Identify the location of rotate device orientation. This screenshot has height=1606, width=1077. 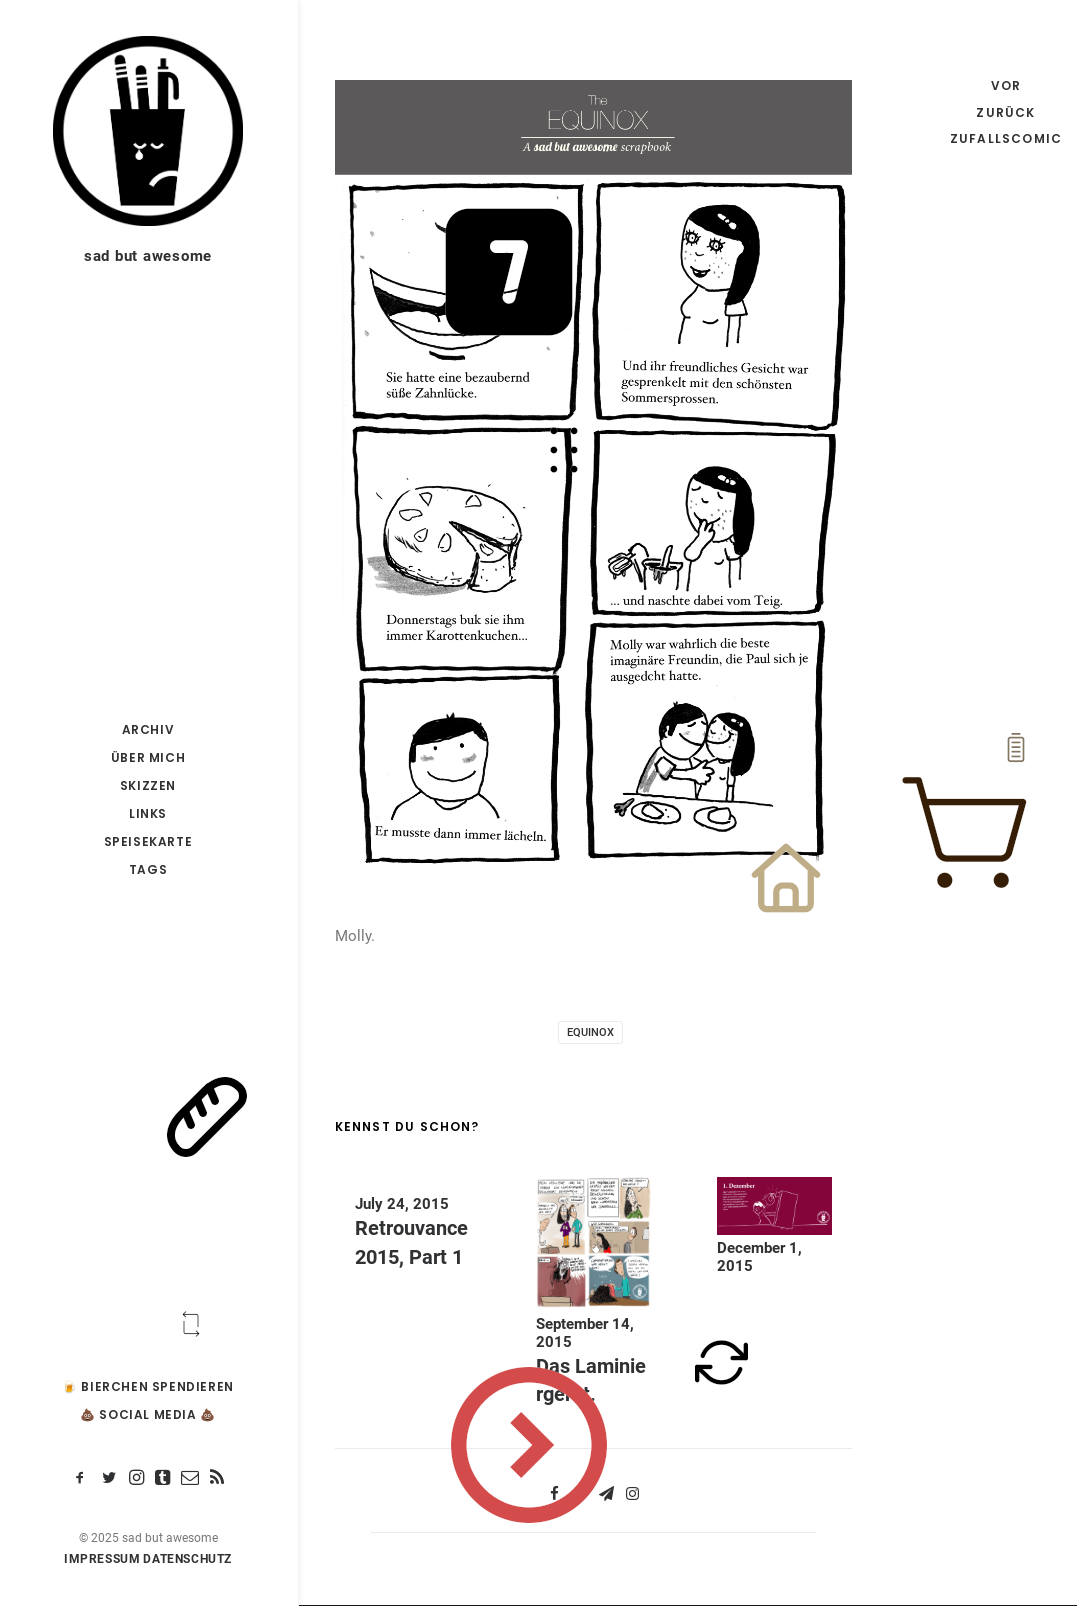
(191, 1324).